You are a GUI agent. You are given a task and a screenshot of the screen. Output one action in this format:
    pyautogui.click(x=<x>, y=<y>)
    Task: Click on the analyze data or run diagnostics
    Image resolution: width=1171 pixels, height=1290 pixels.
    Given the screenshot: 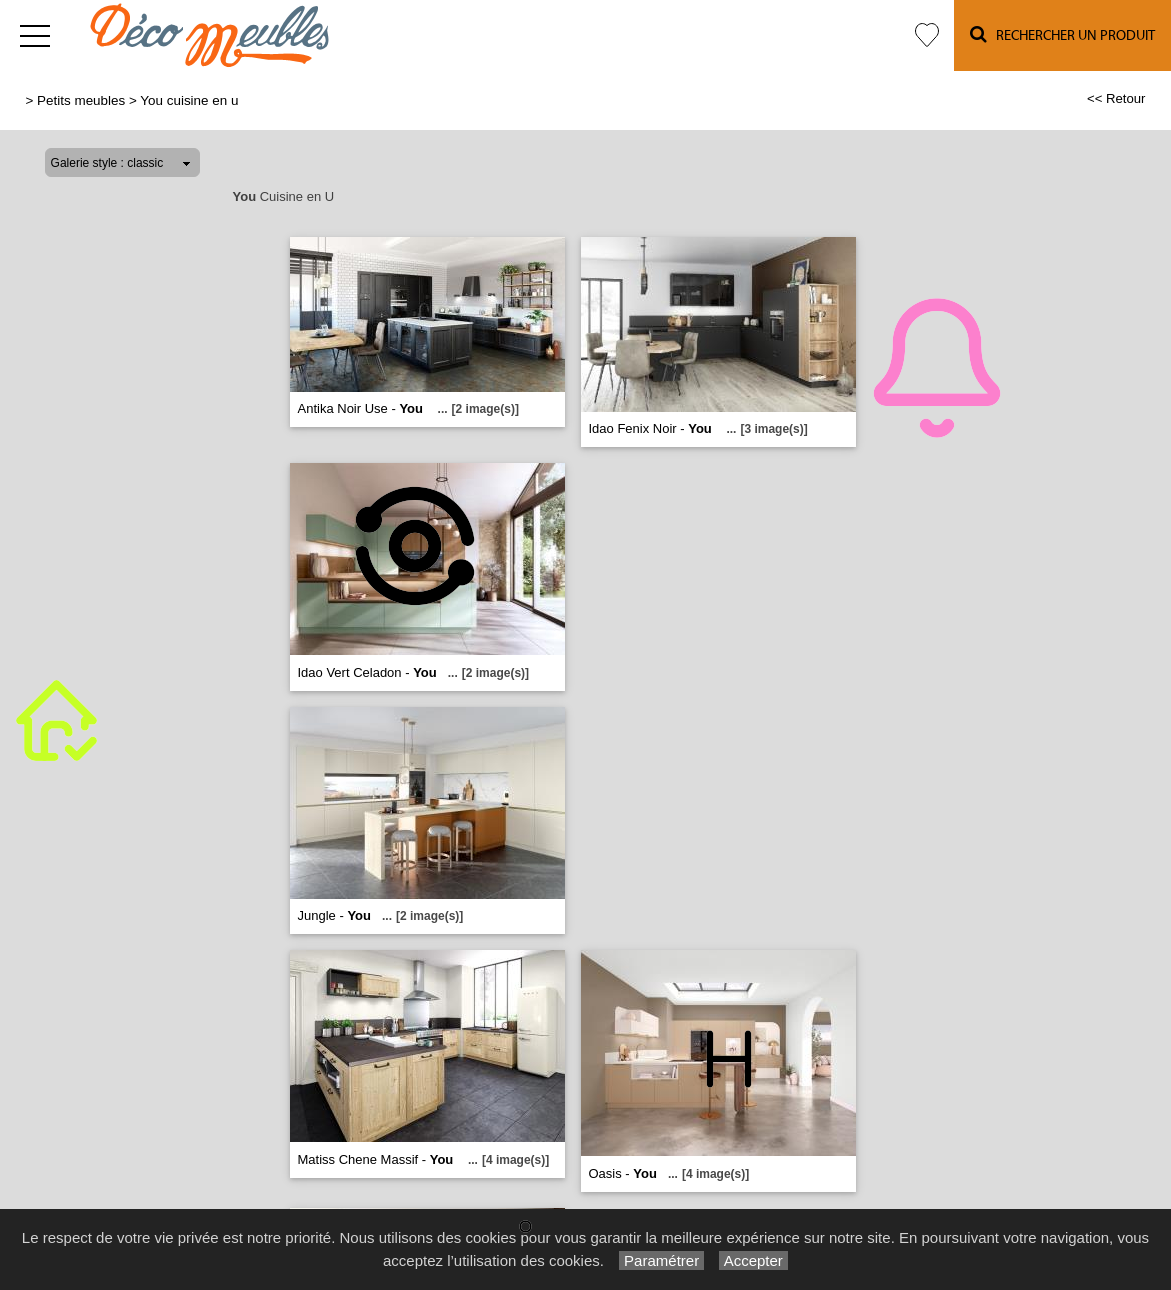 What is the action you would take?
    pyautogui.click(x=415, y=546)
    